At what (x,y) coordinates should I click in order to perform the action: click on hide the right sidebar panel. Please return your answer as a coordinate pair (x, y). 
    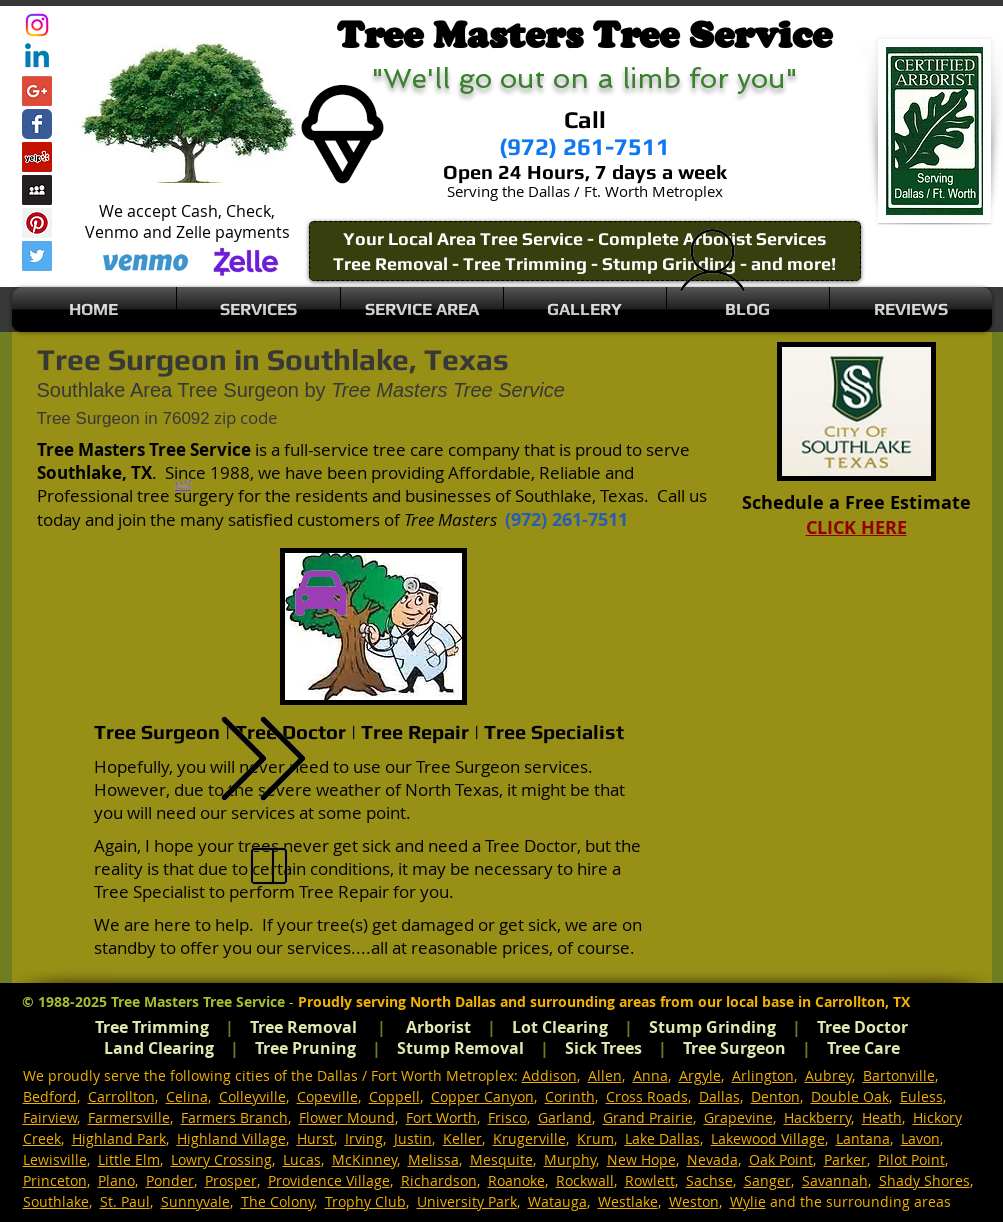
    Looking at the image, I should click on (269, 866).